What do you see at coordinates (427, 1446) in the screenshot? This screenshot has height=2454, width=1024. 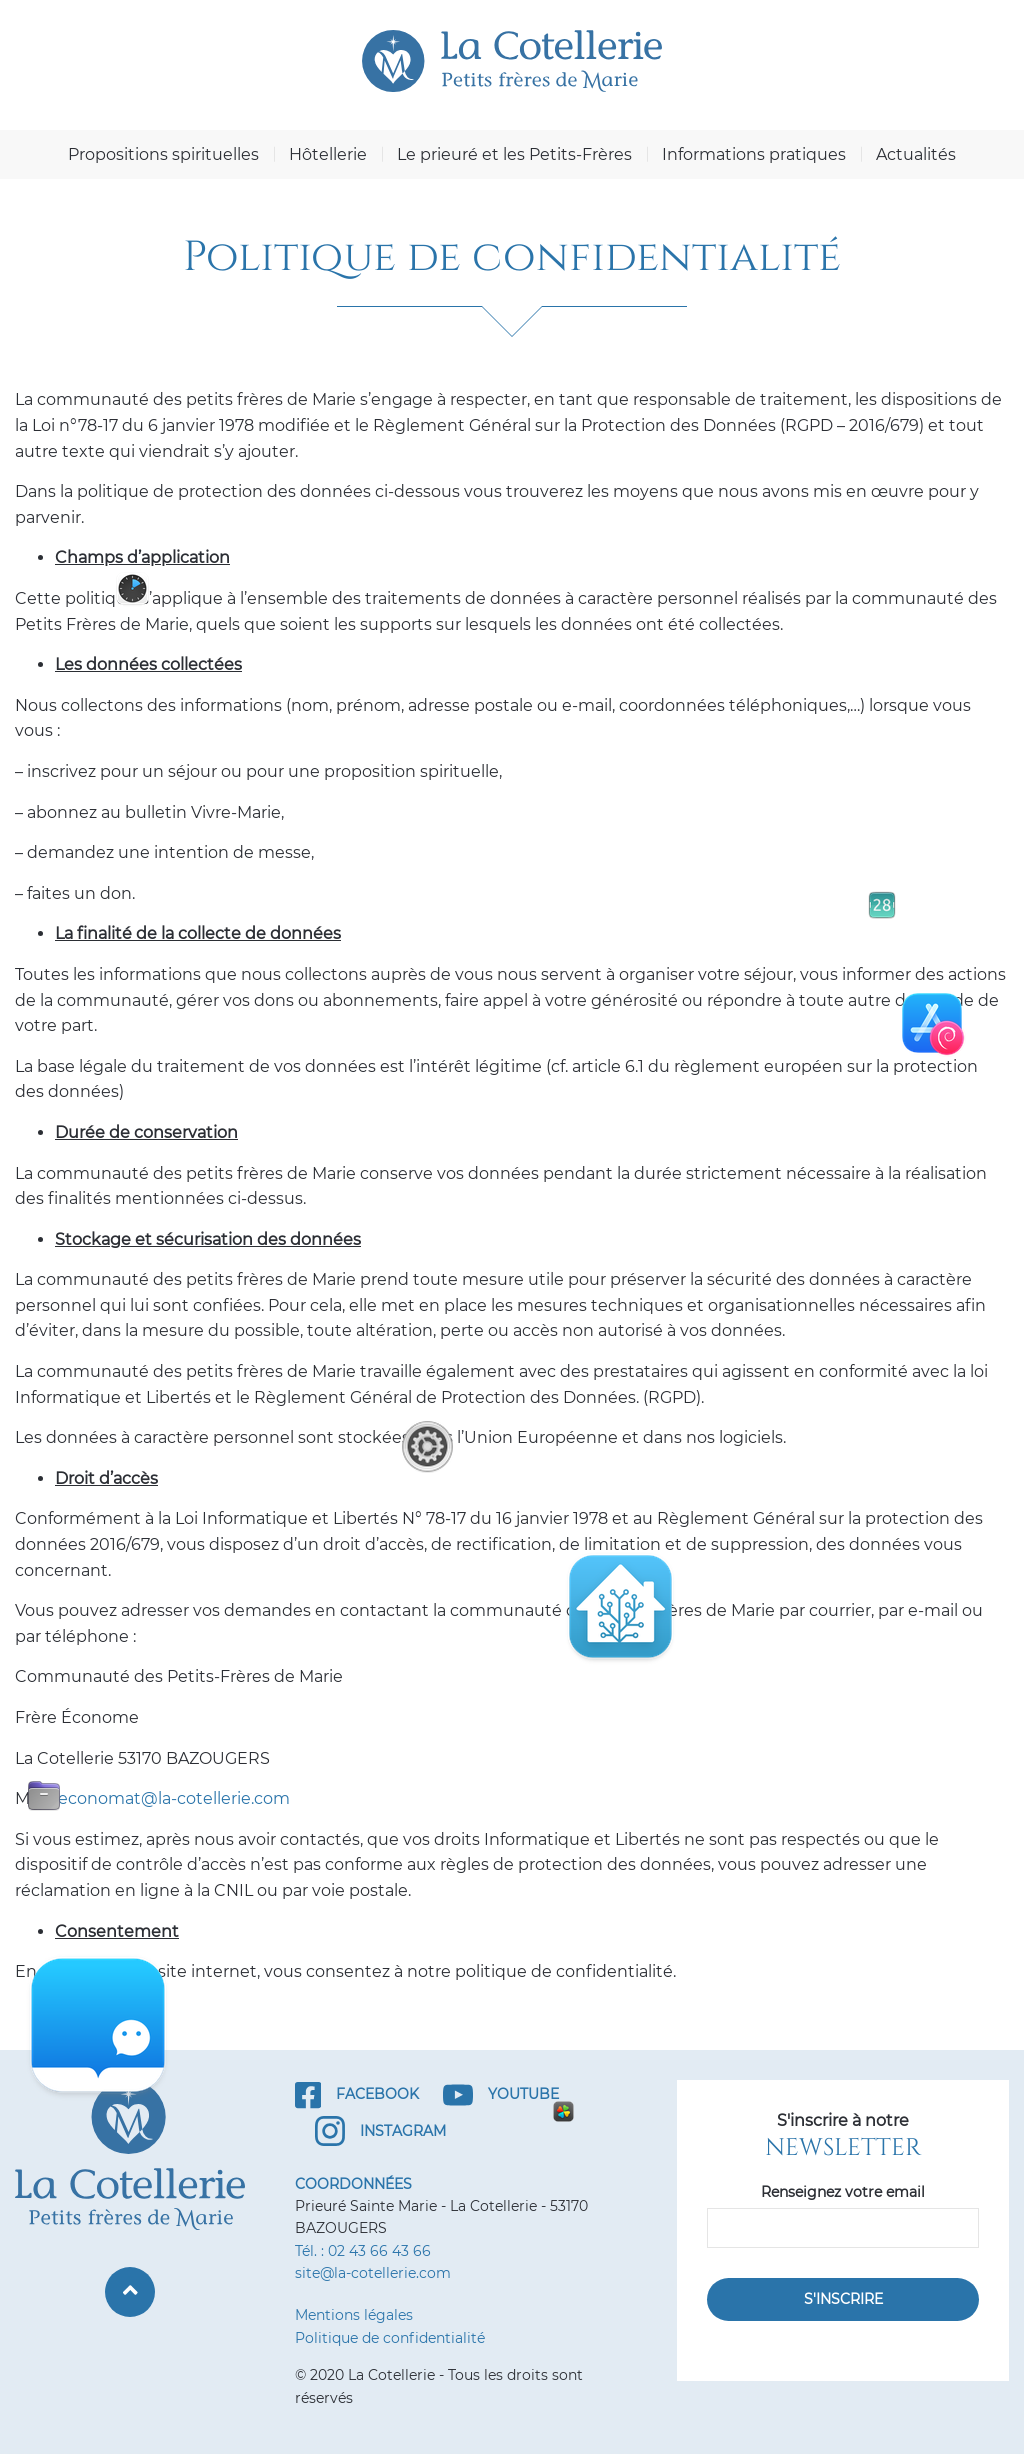 I see `open system settings` at bounding box center [427, 1446].